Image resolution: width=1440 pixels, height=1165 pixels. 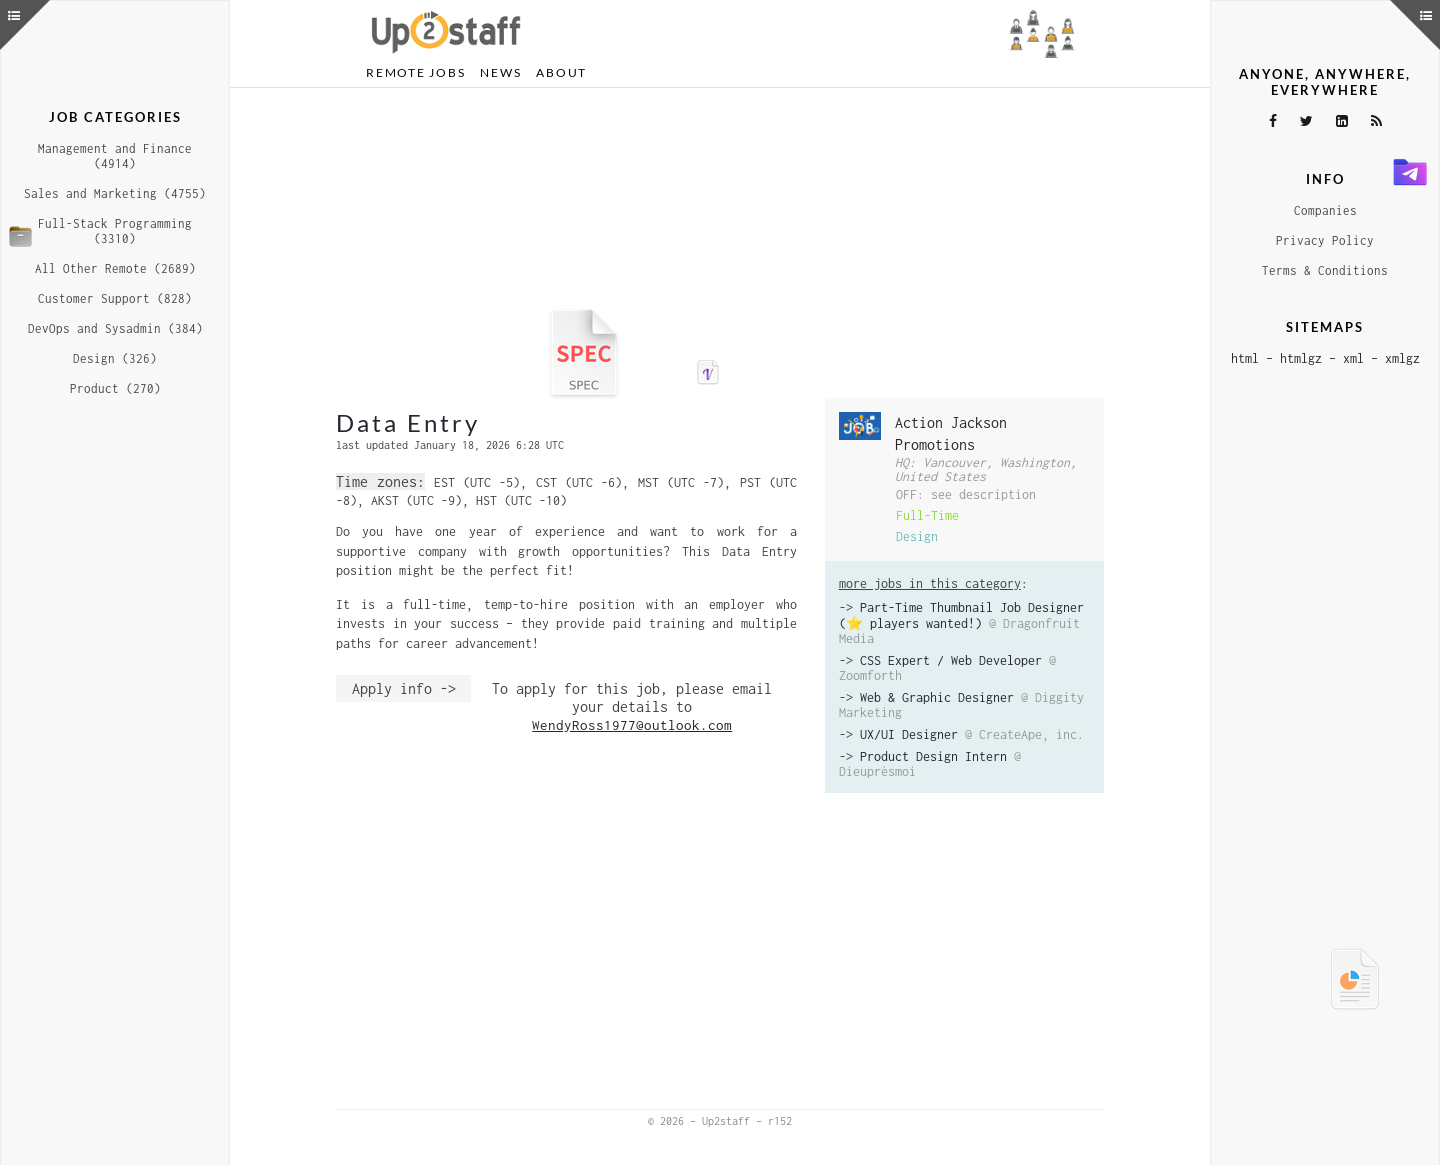 What do you see at coordinates (584, 354) in the screenshot?
I see `an RPM spec file used for building Linux packages` at bounding box center [584, 354].